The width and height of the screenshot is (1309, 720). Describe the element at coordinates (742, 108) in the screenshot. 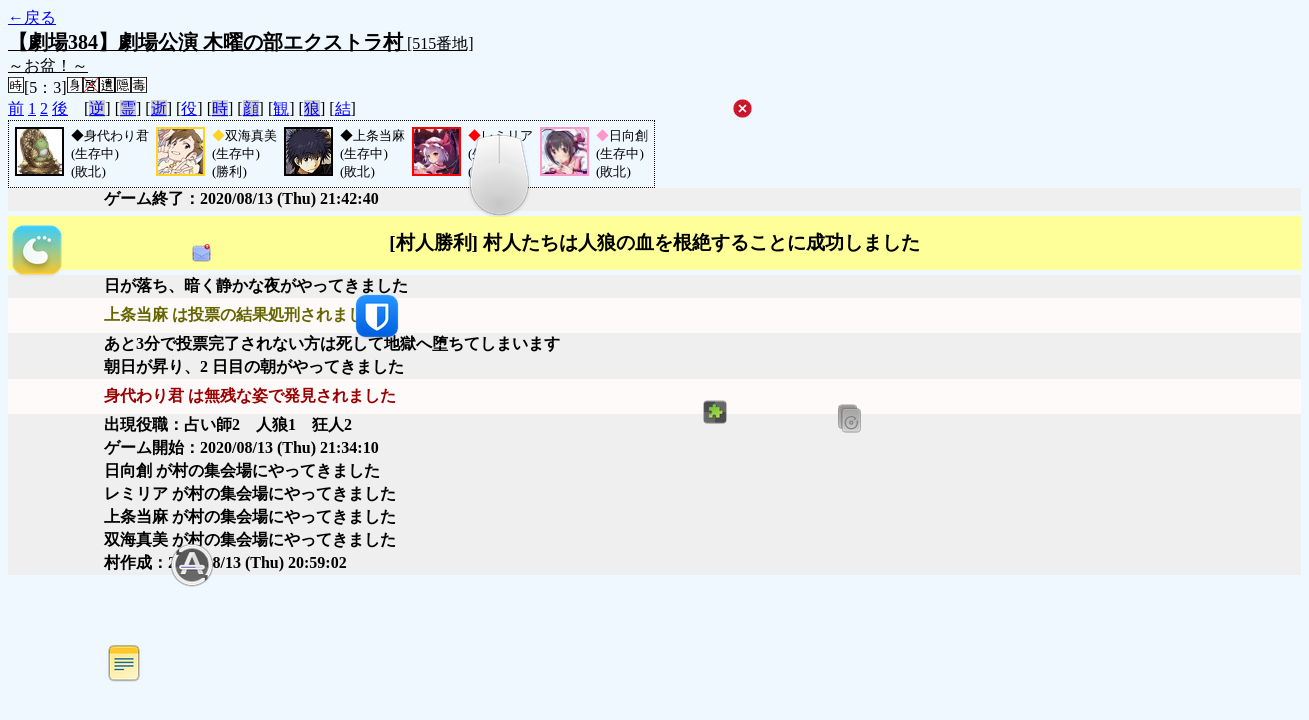

I see `cancel or clear a calculation` at that location.